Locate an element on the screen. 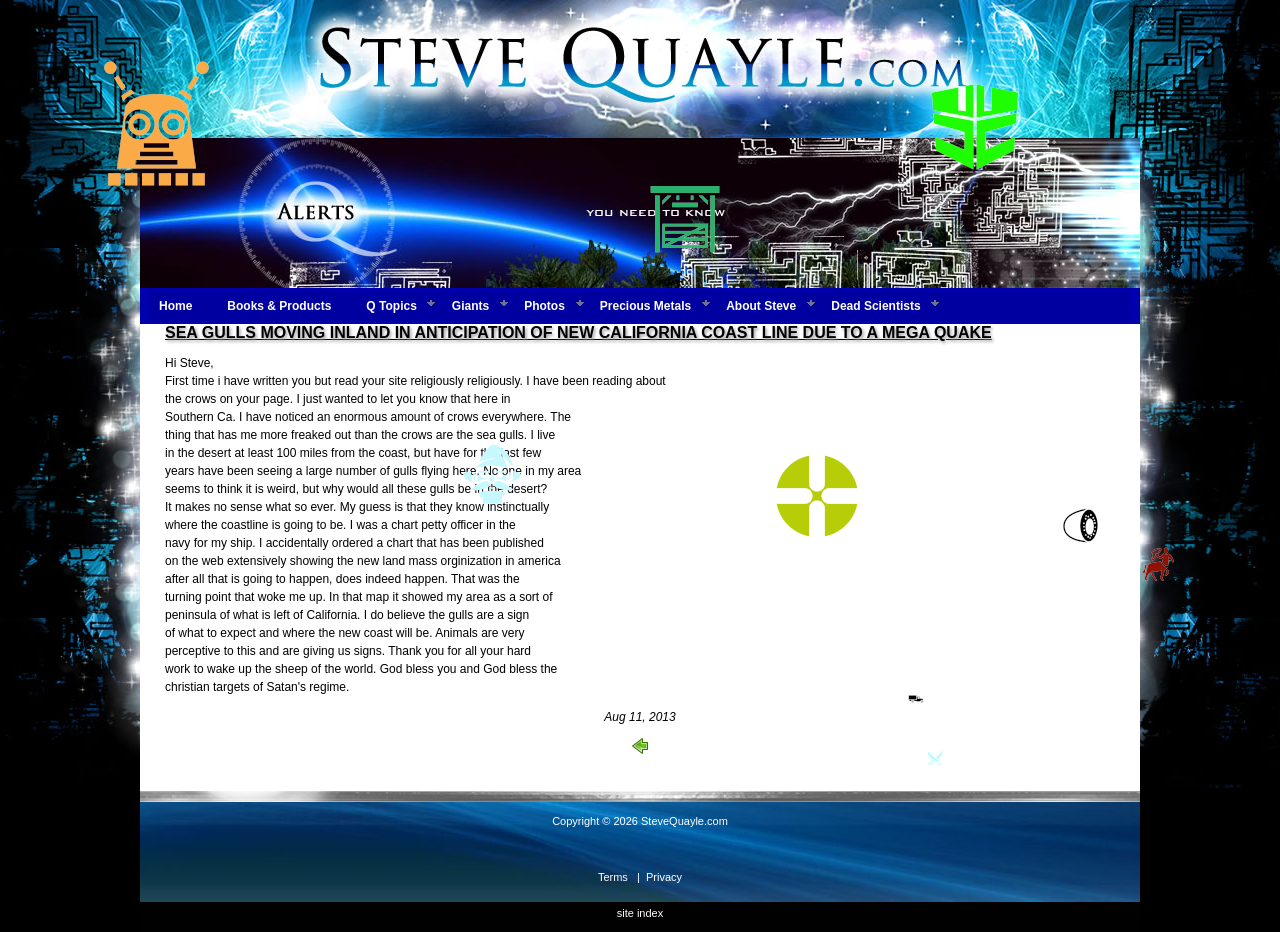 The height and width of the screenshot is (932, 1280). access wizard or mage character class is located at coordinates (492, 474).